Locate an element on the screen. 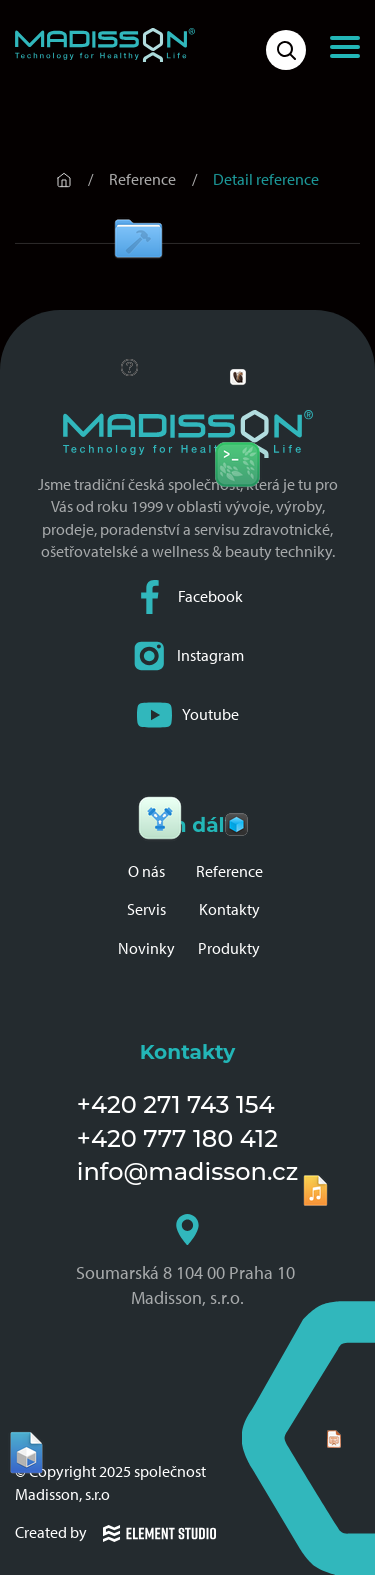 This screenshot has width=375, height=1575. open junction app for choosing which app opens links is located at coordinates (160, 818).